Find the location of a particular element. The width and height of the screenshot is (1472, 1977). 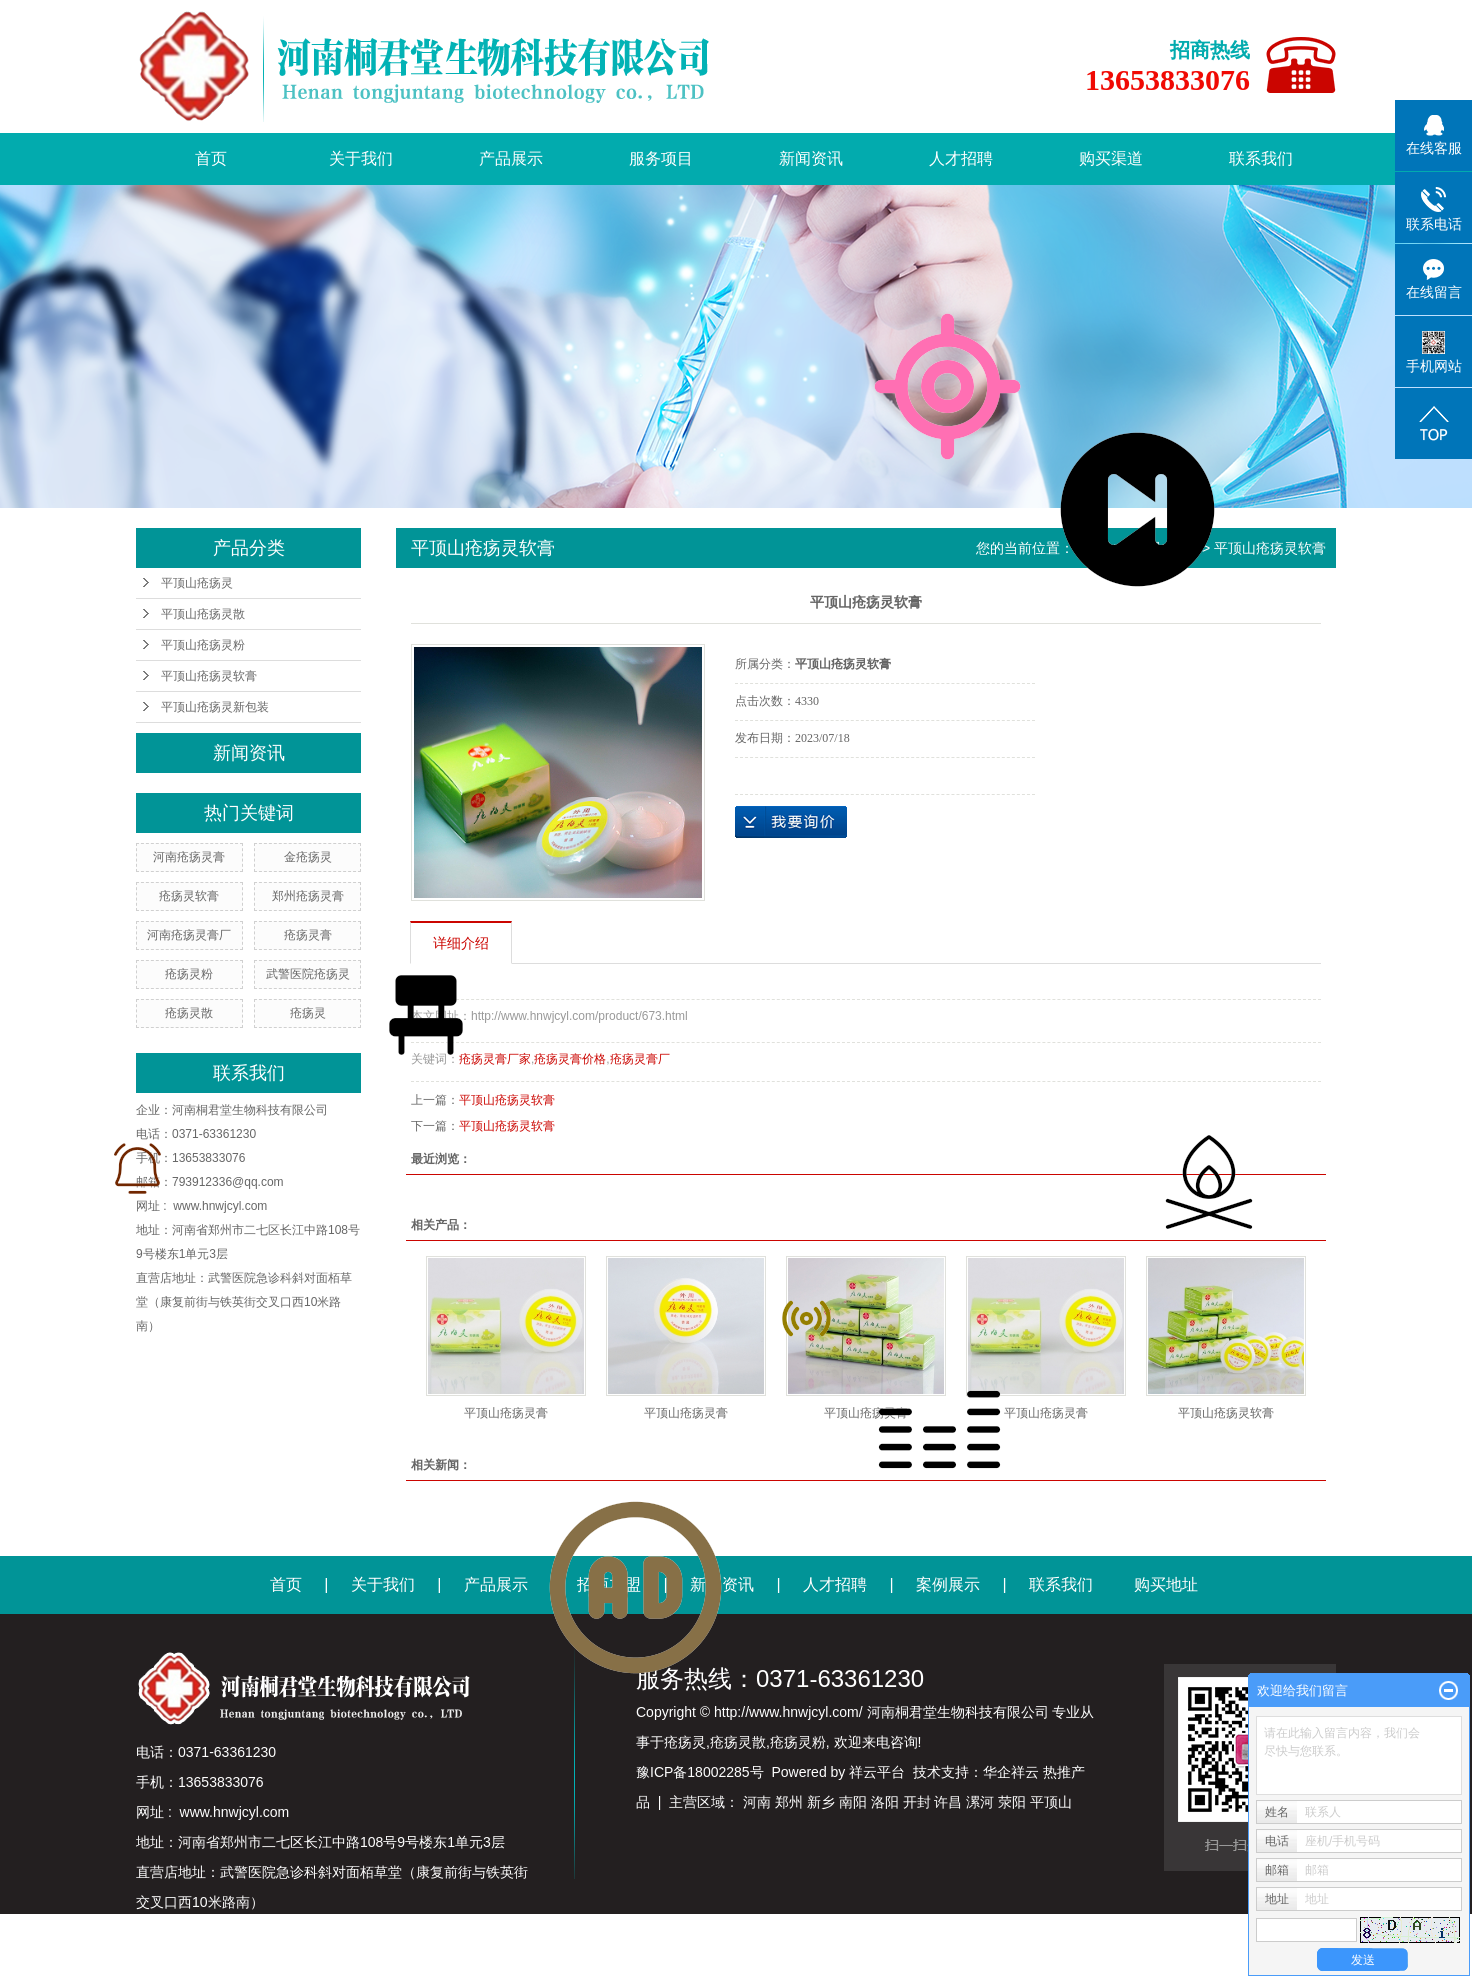

access outdoor or camping-related features is located at coordinates (1209, 1182).